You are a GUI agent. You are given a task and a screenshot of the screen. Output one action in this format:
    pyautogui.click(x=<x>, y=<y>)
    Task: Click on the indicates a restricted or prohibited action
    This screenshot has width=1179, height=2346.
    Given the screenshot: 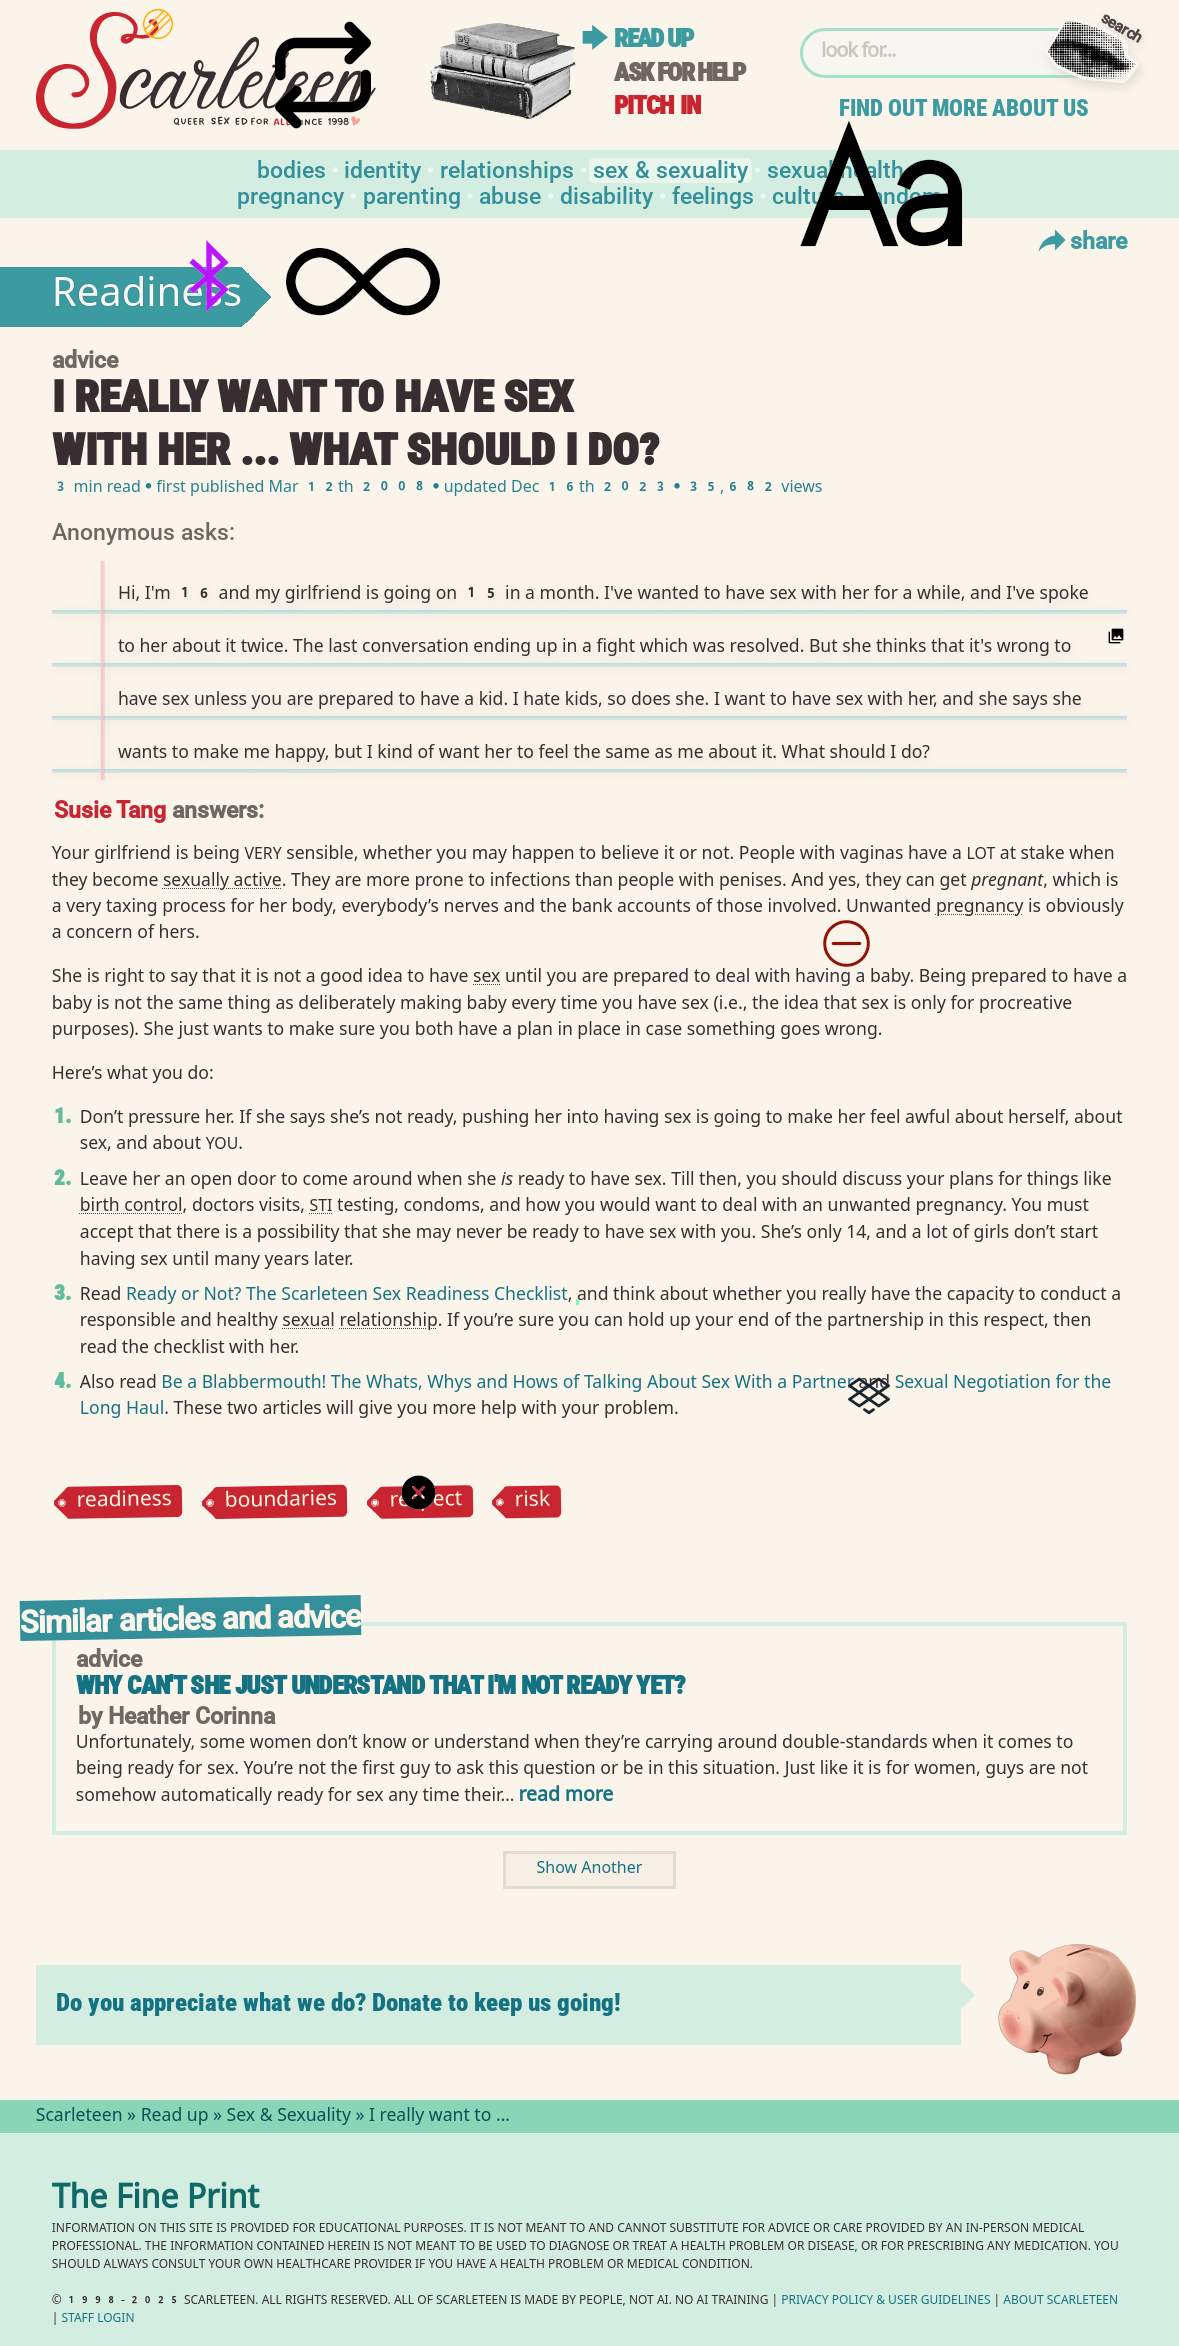 What is the action you would take?
    pyautogui.click(x=158, y=24)
    